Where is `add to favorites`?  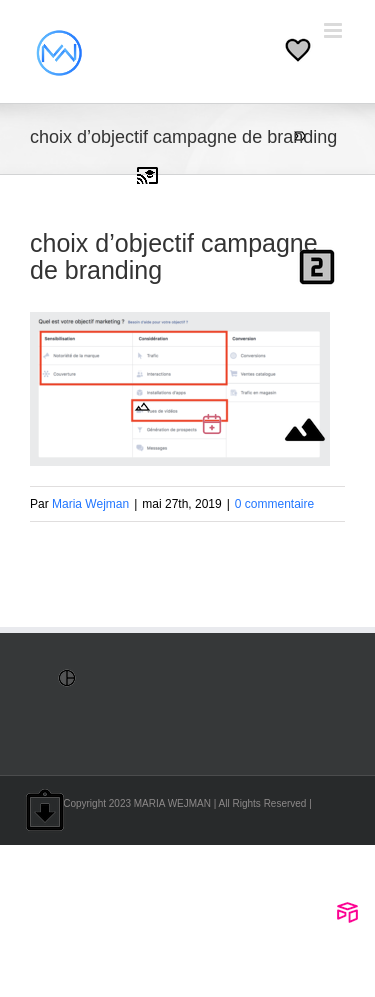 add to favorites is located at coordinates (298, 50).